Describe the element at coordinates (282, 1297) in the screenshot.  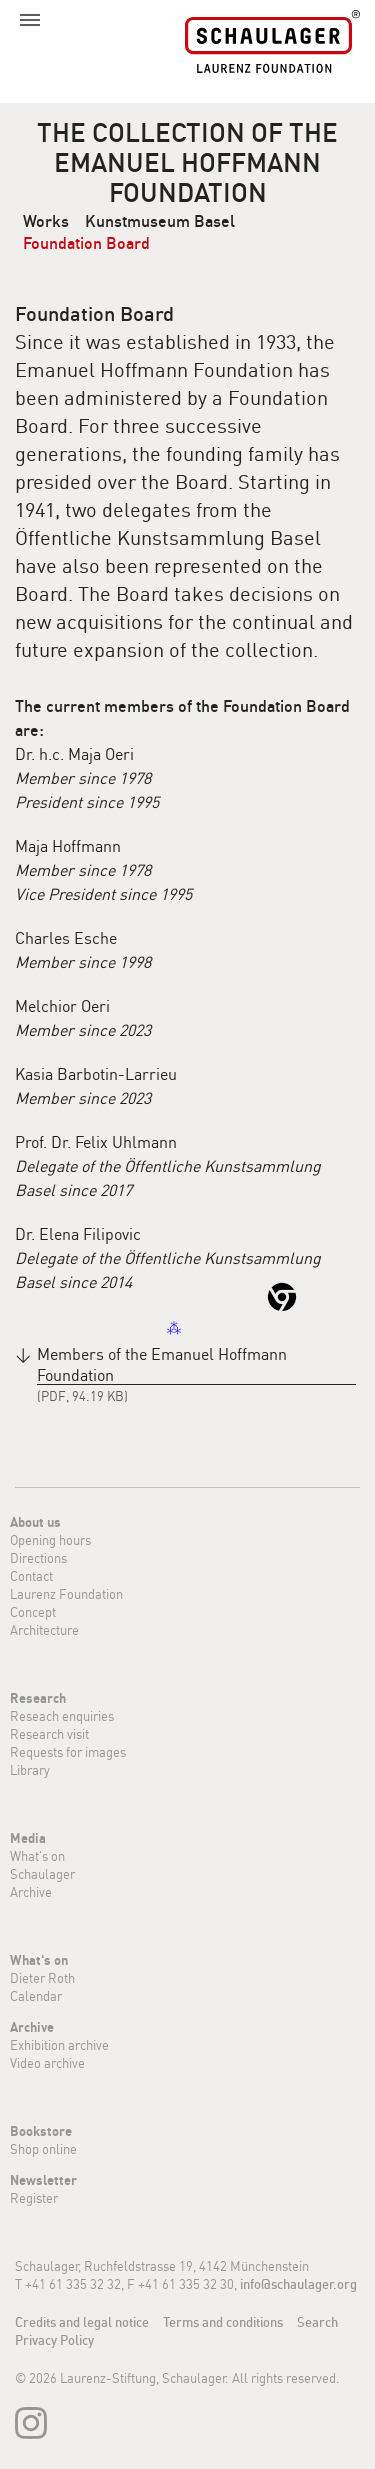
I see `open Google Chrome browser` at that location.